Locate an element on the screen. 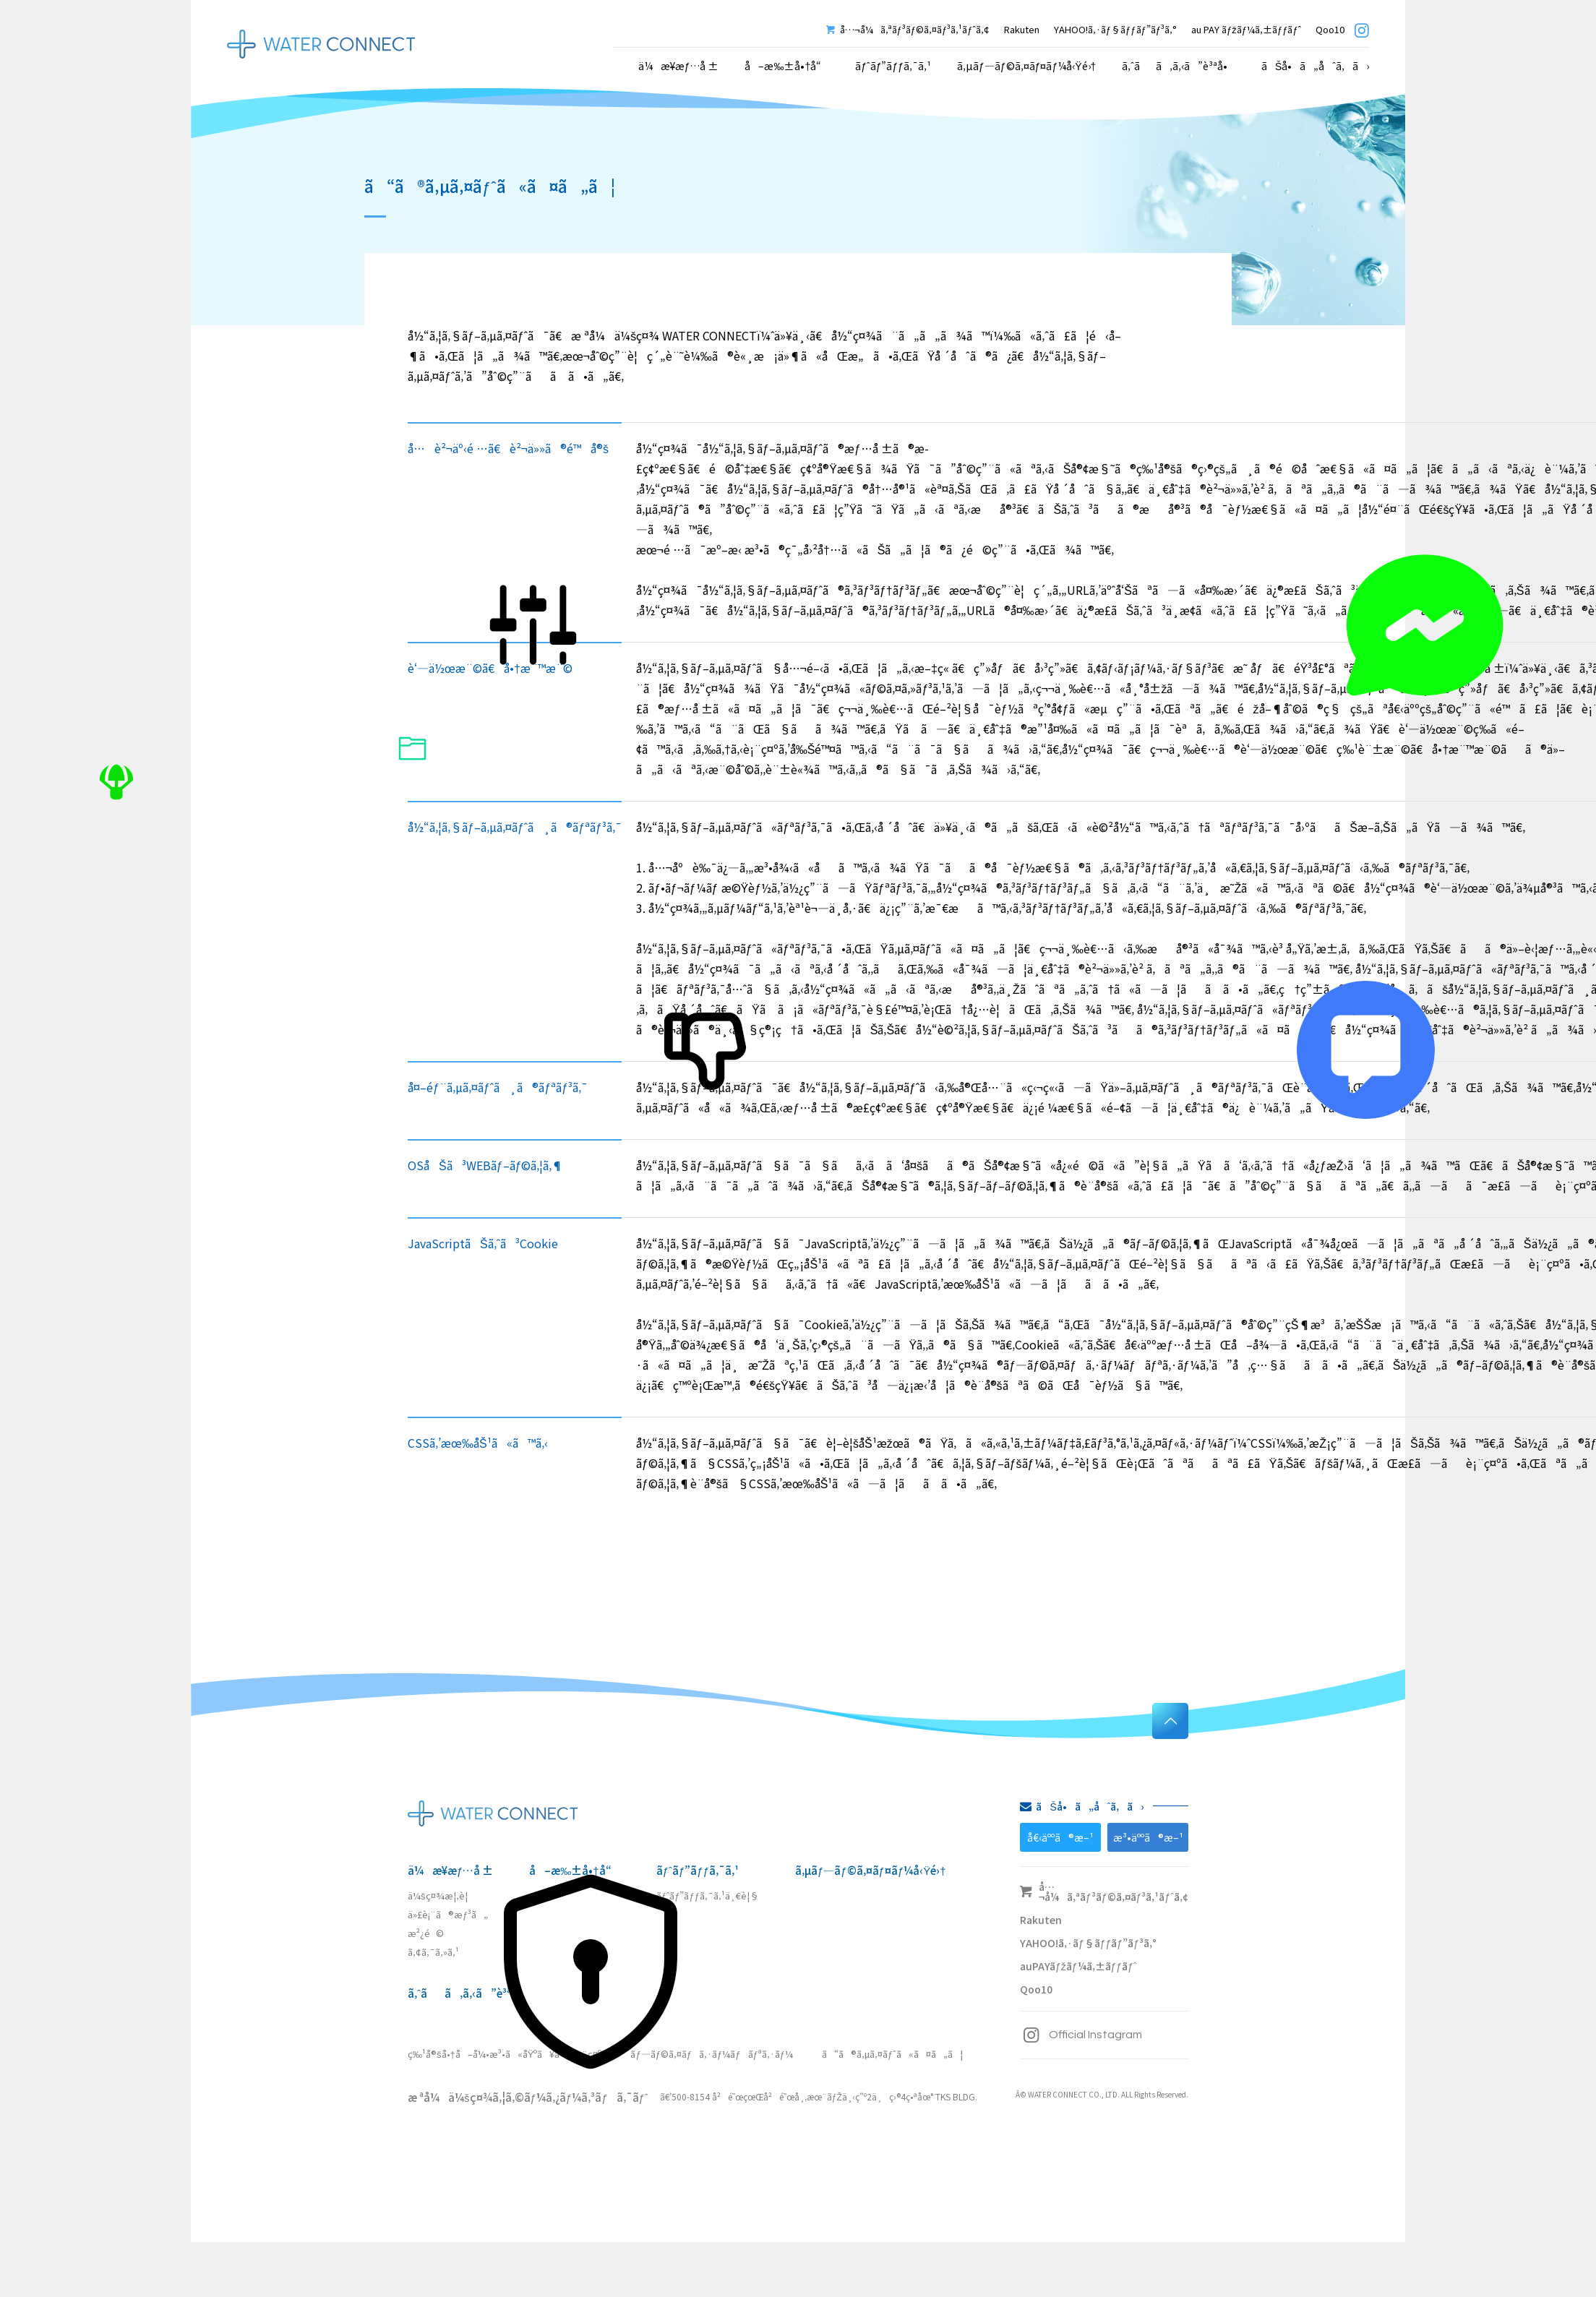 This screenshot has width=1596, height=2297. view discussion feed is located at coordinates (1365, 1049).